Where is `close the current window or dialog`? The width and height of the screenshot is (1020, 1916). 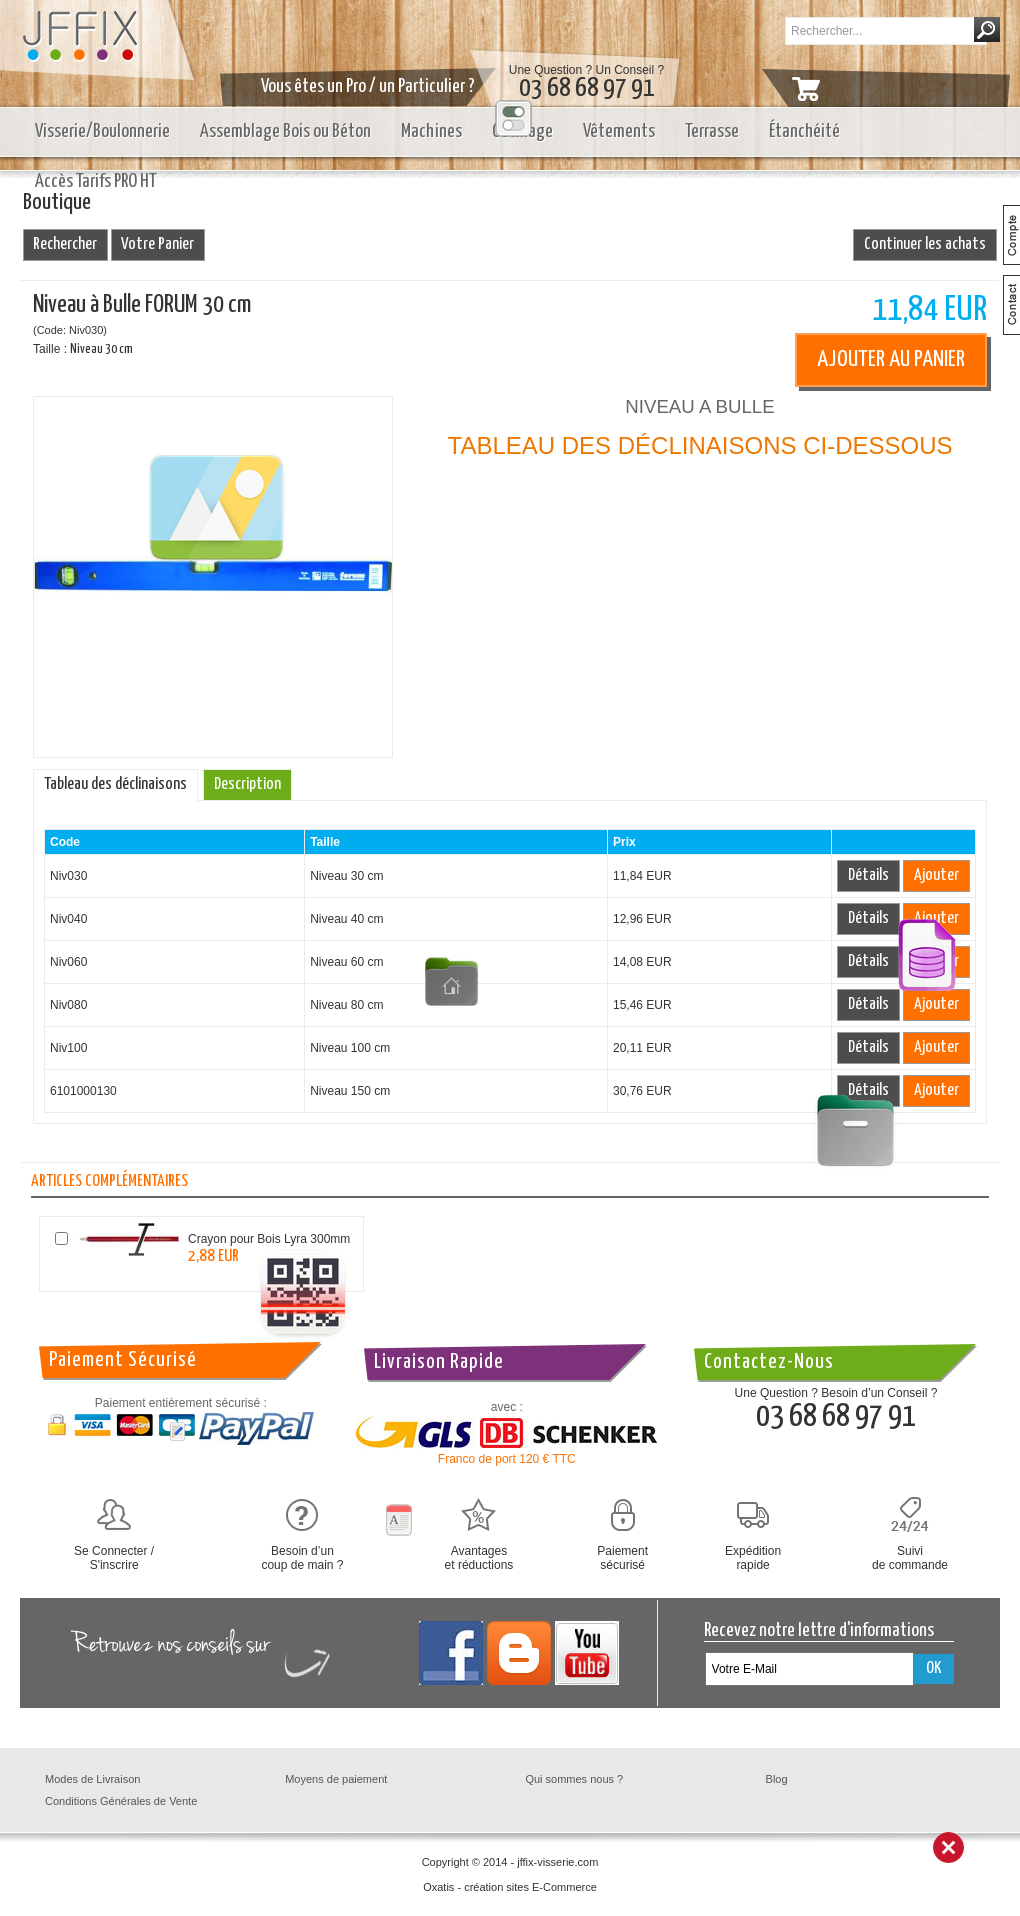
close the current window or dialog is located at coordinates (948, 1847).